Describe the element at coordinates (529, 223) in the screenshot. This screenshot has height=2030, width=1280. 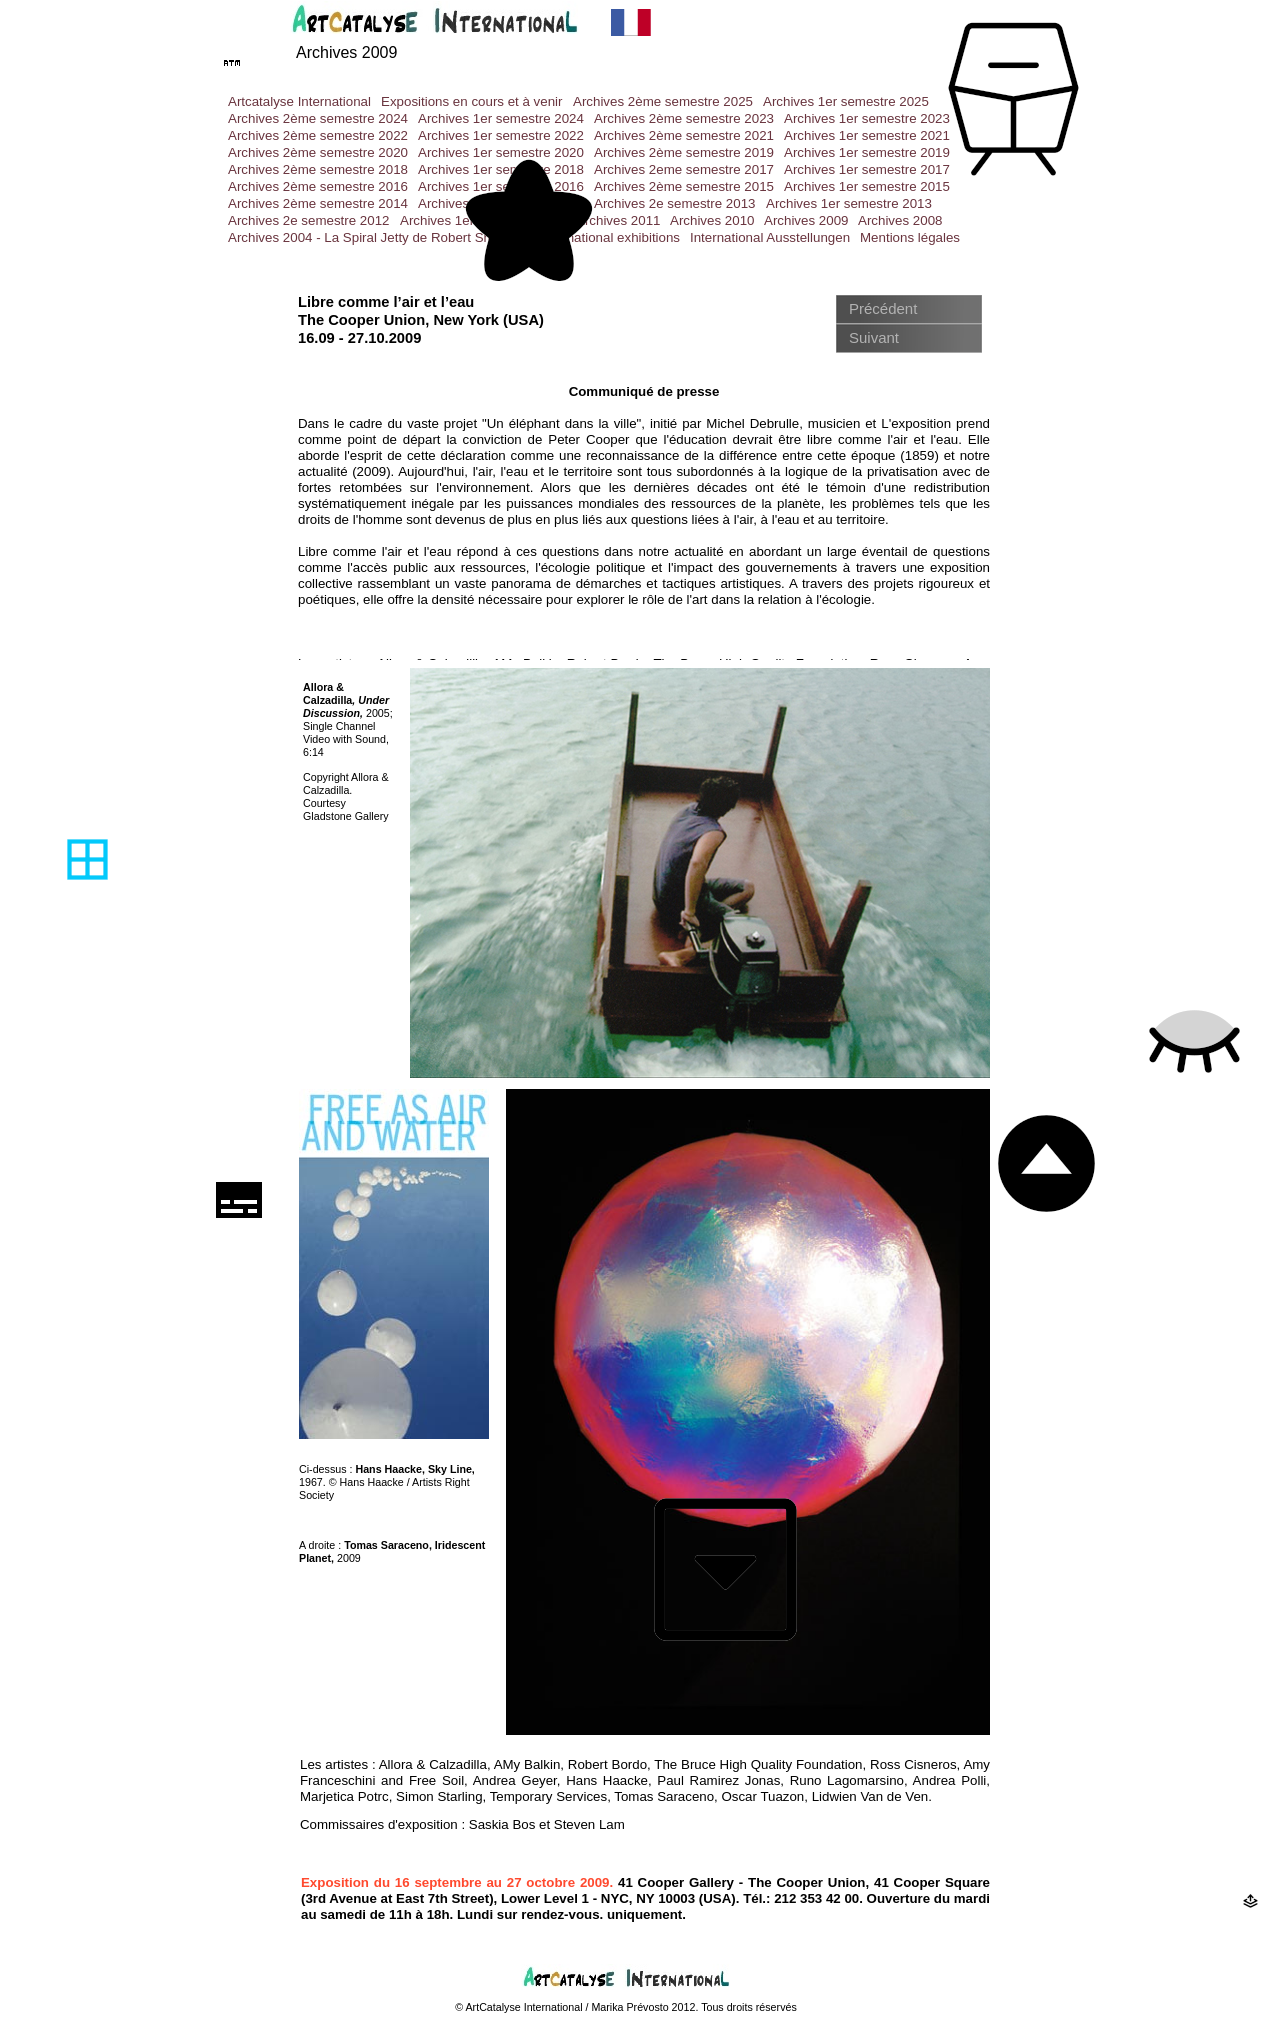
I see `add to favorites` at that location.